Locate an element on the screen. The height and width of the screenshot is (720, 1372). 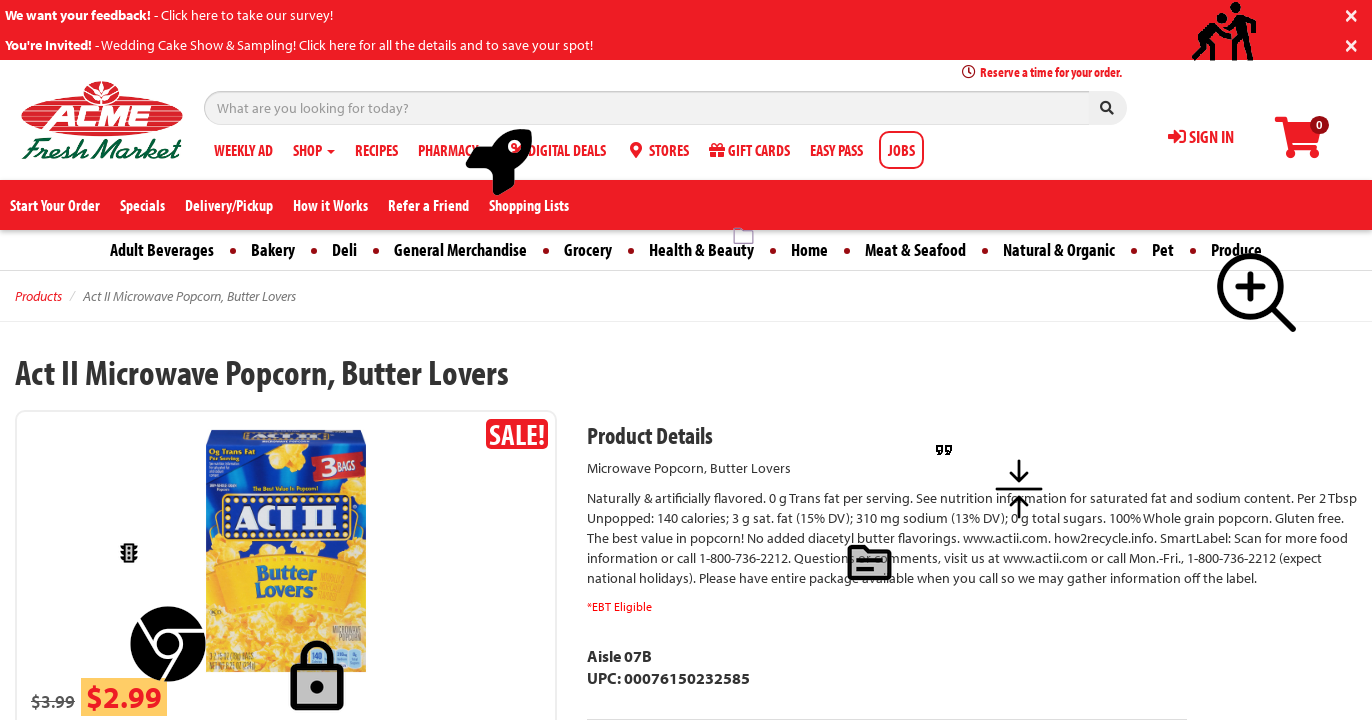
launch or deploy an application is located at coordinates (501, 159).